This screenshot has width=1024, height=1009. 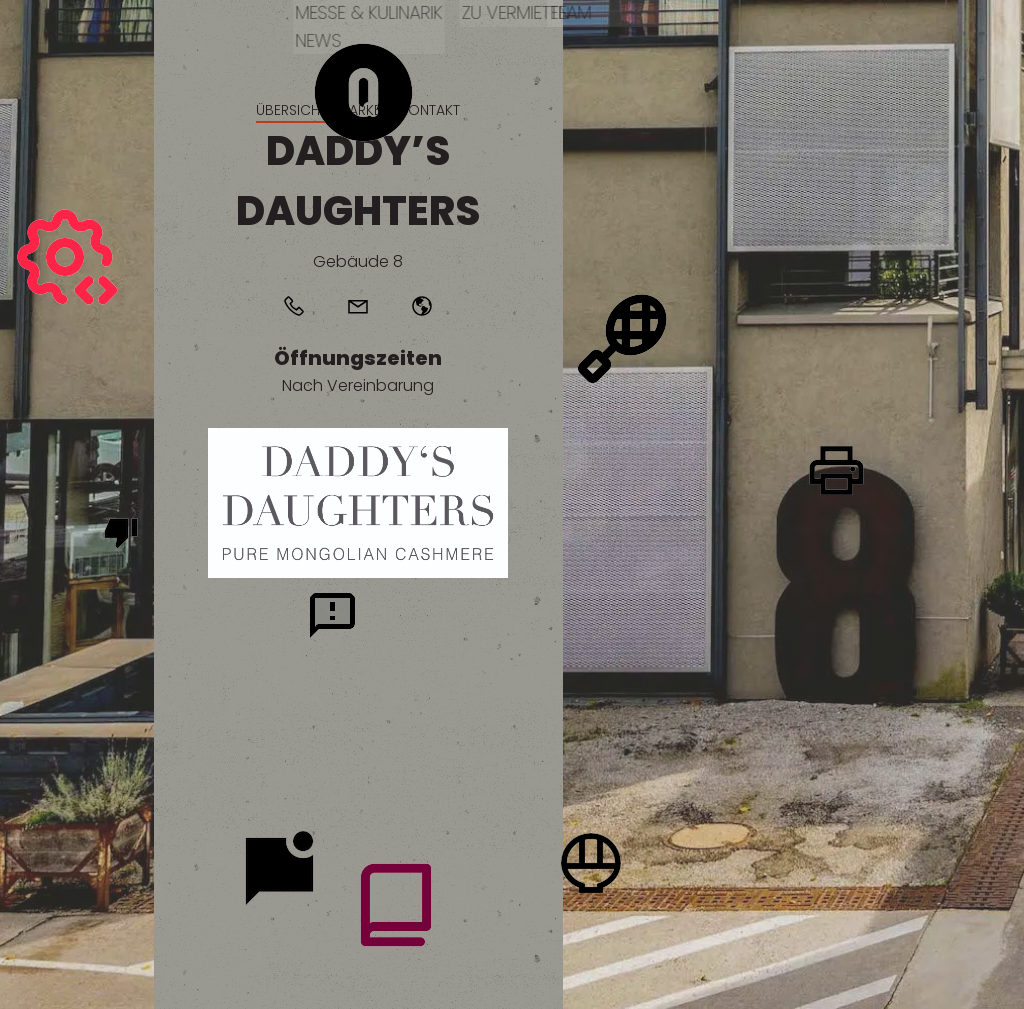 What do you see at coordinates (279, 871) in the screenshot?
I see `indicates unread messages in chat` at bounding box center [279, 871].